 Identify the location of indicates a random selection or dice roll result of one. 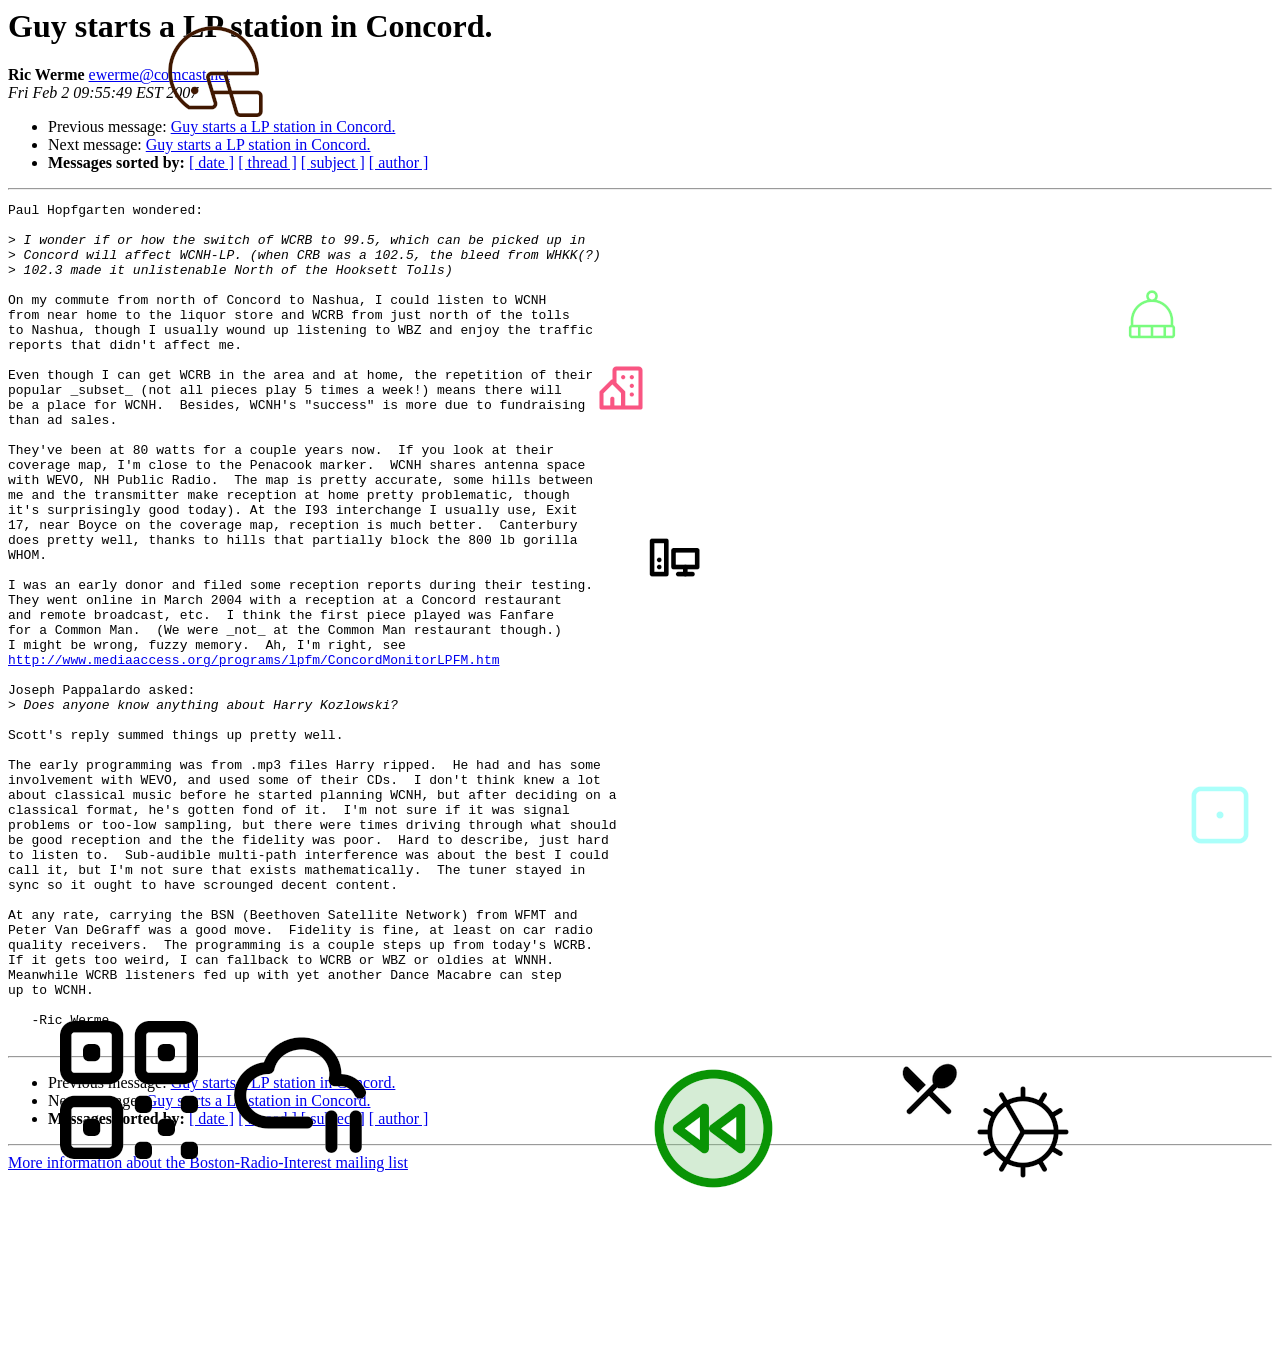
(1220, 815).